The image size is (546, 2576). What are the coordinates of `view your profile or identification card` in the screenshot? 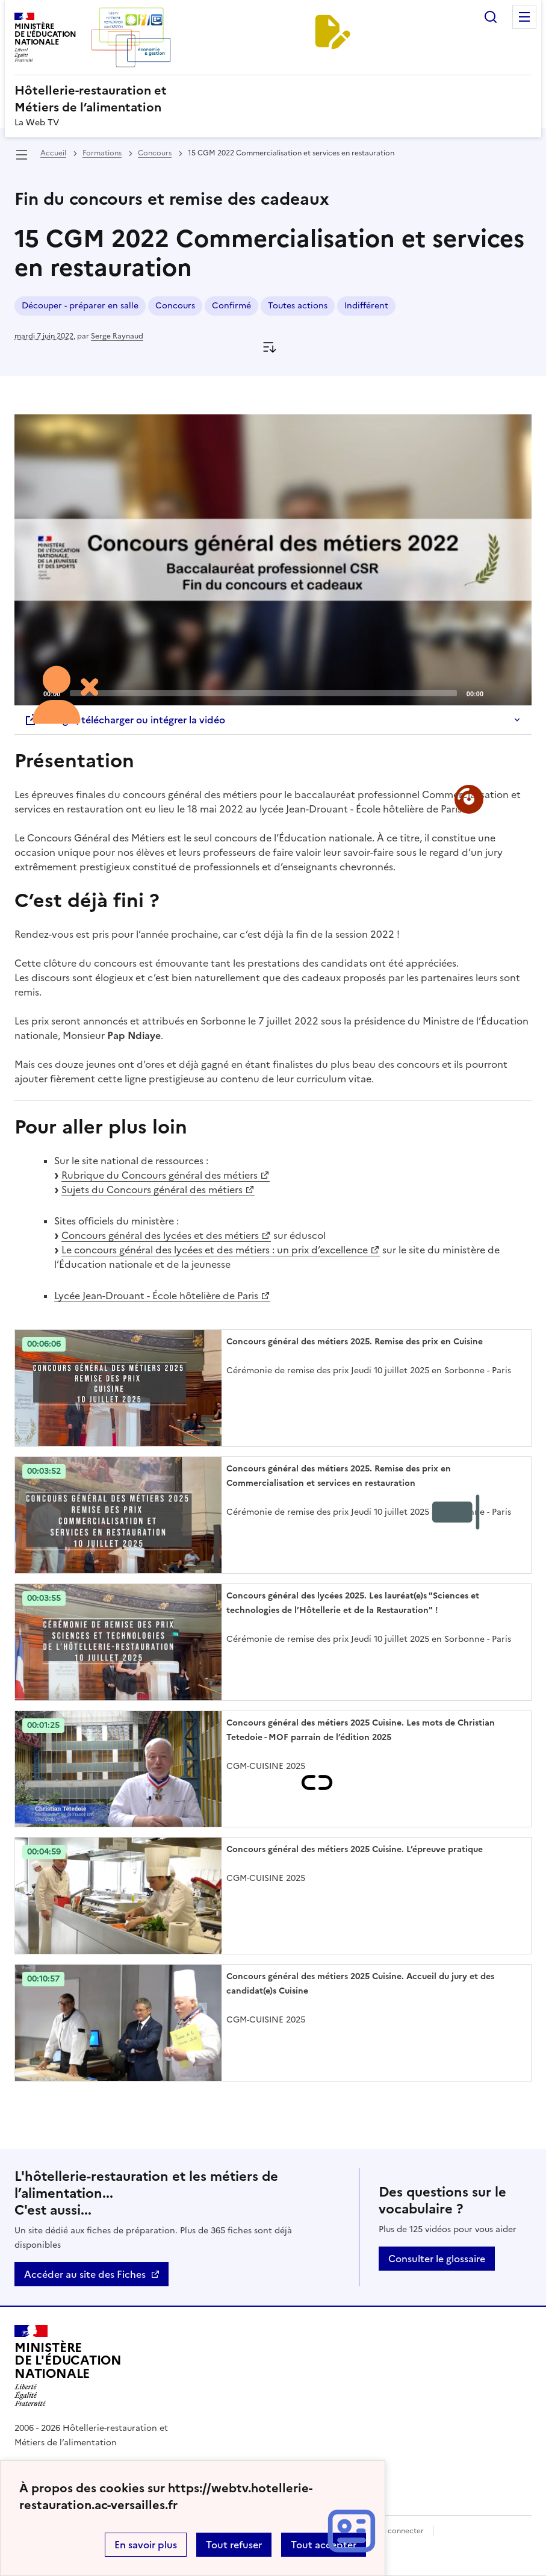 It's located at (352, 2531).